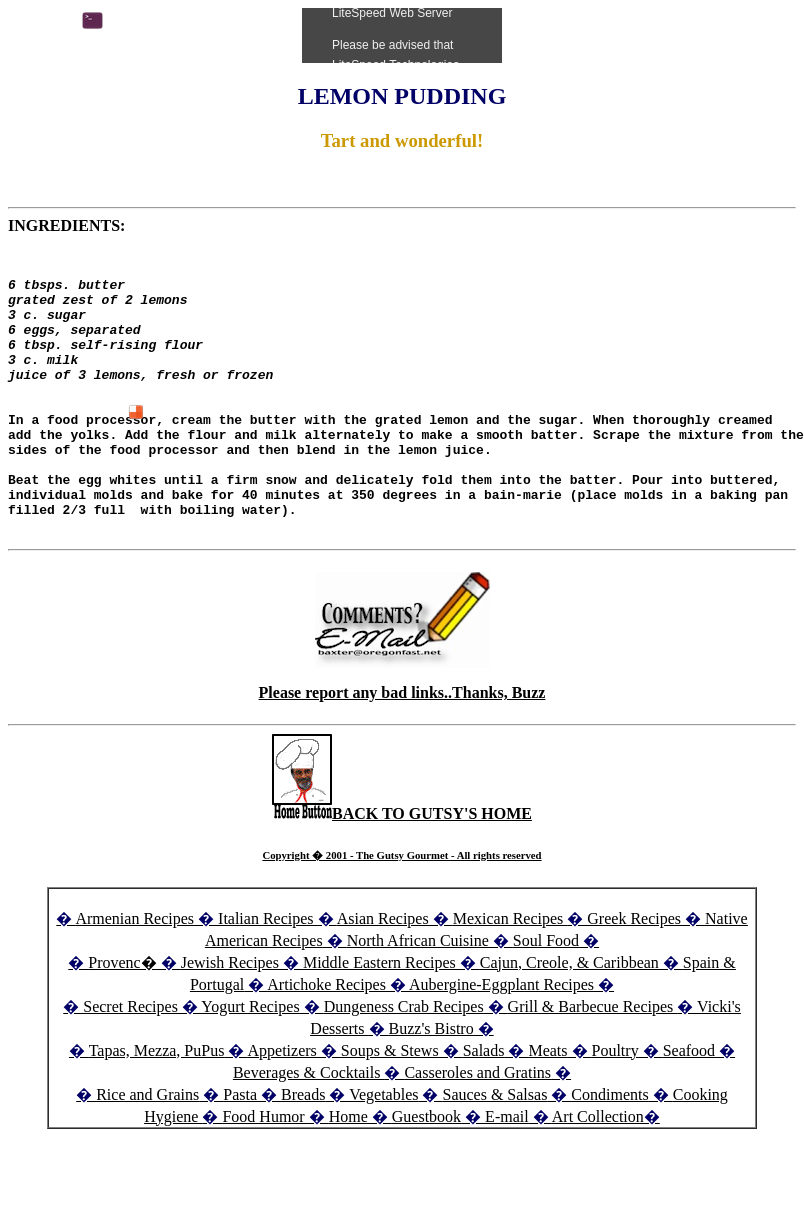  Describe the element at coordinates (136, 412) in the screenshot. I see `switch to the top-left workspace` at that location.